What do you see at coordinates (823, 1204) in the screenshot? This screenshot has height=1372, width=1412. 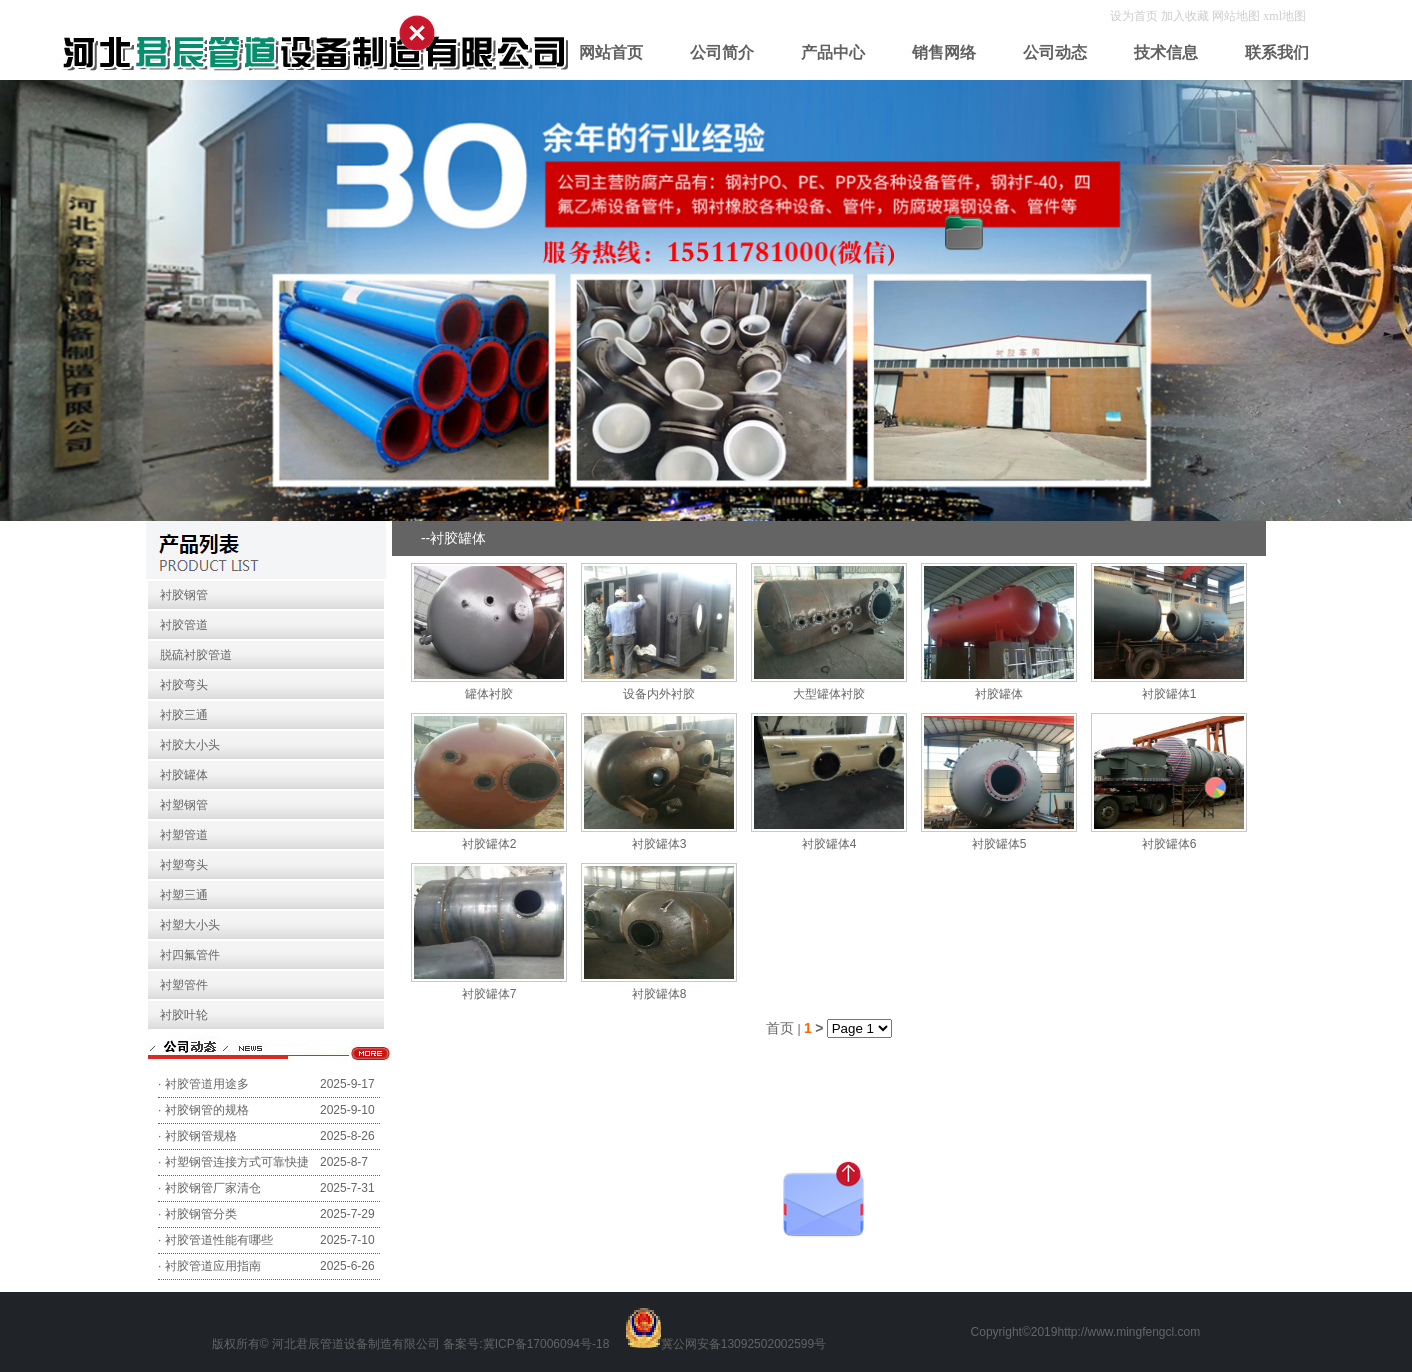 I see `send an email or message` at bounding box center [823, 1204].